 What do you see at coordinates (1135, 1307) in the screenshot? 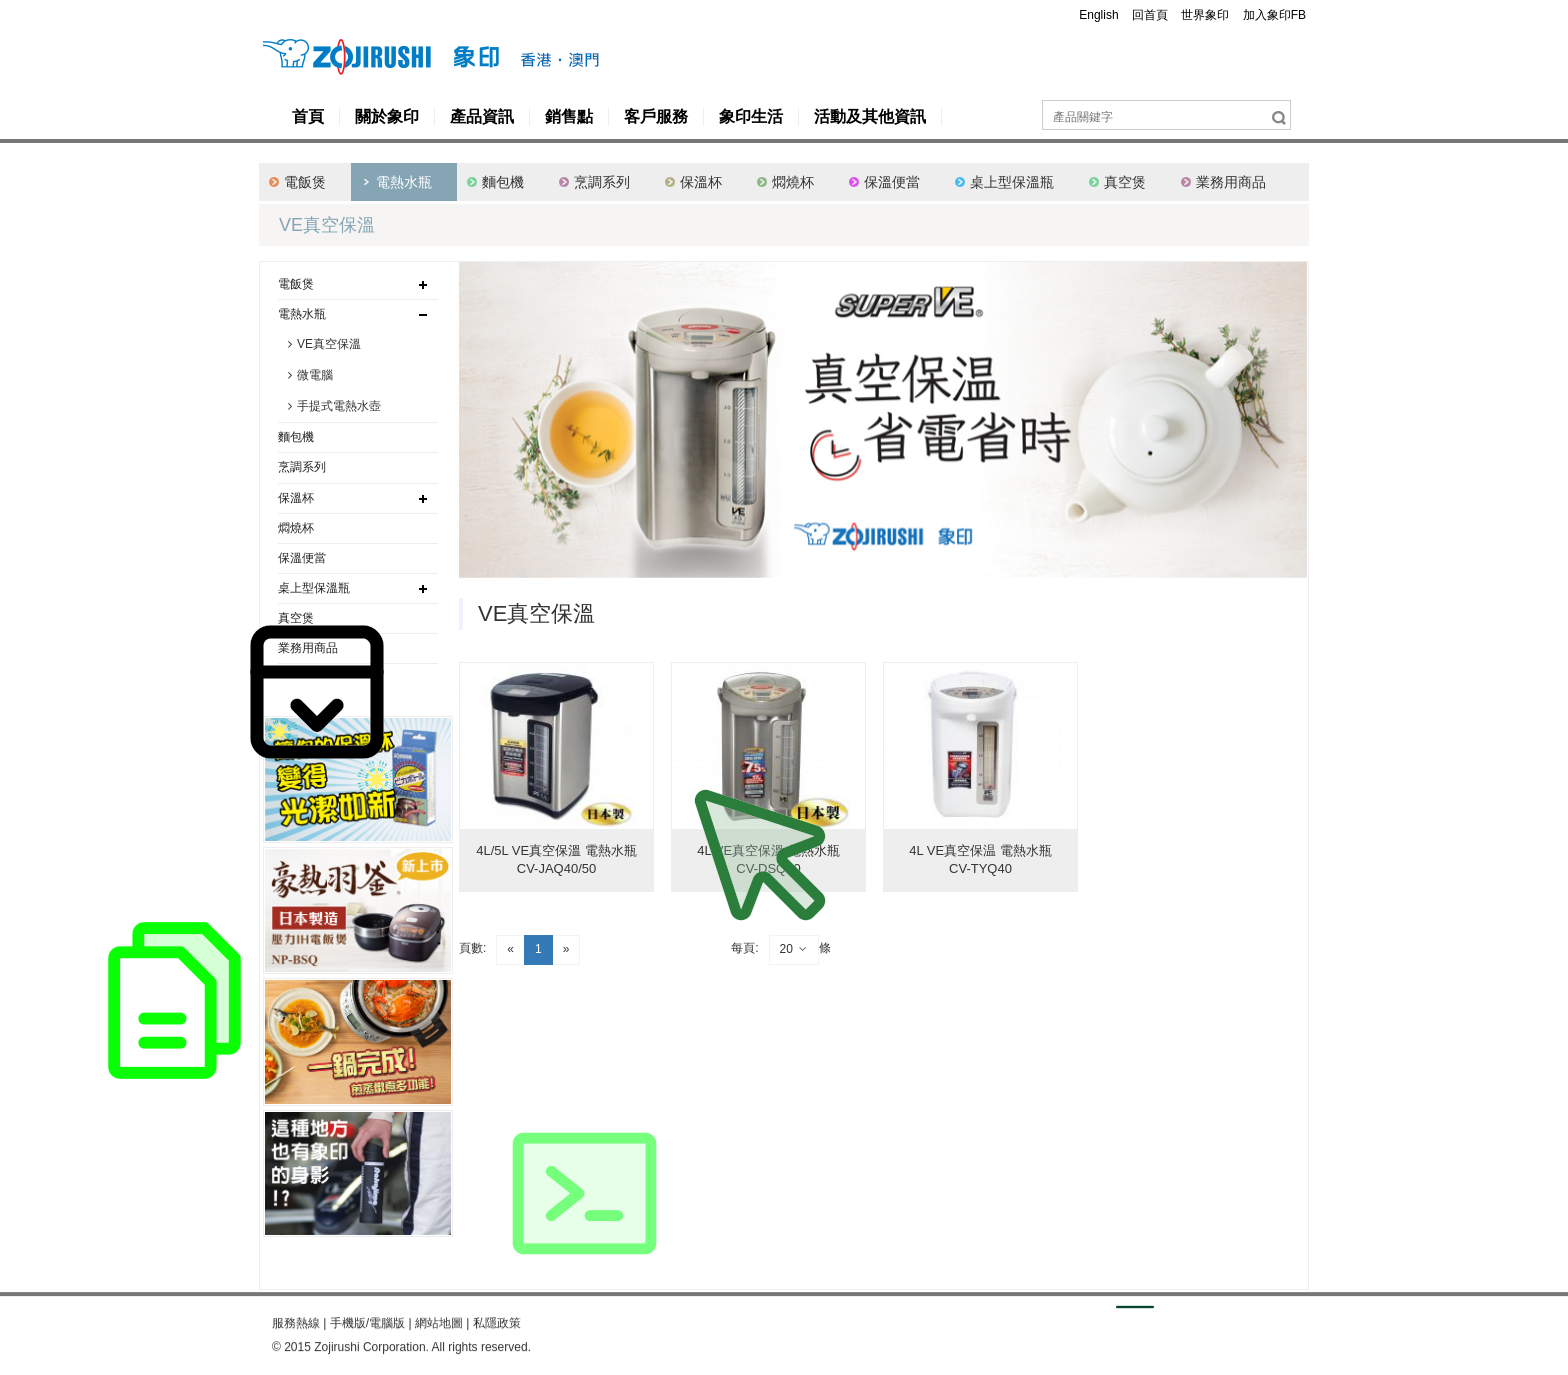
I see `decrease quantity or value` at bounding box center [1135, 1307].